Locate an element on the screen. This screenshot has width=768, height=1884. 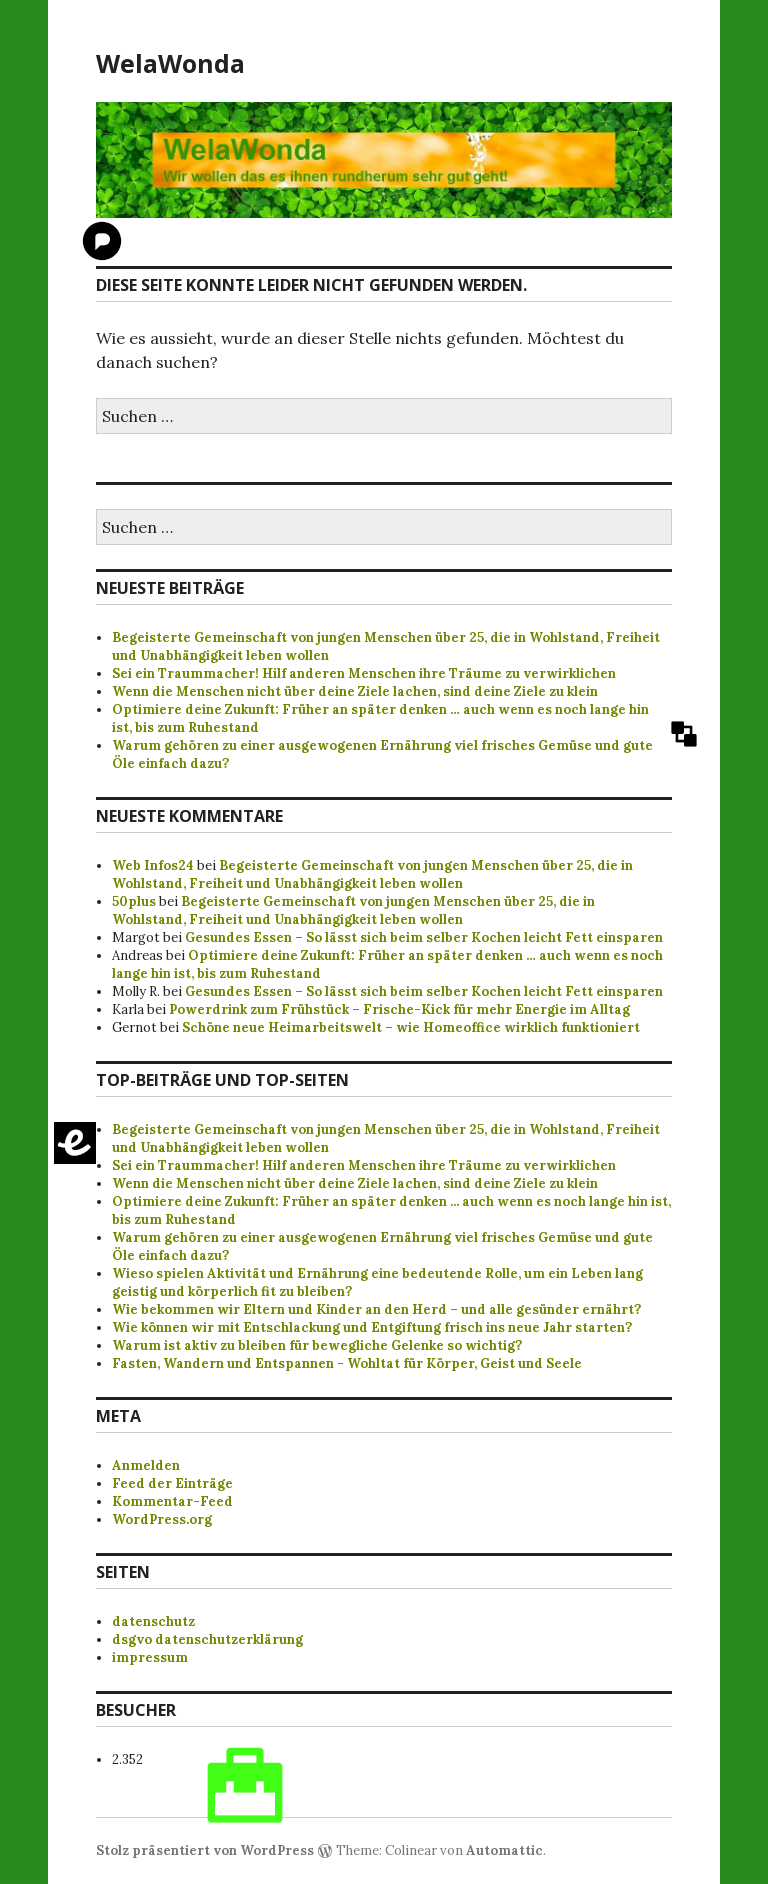
ember.js framework logo is located at coordinates (75, 1143).